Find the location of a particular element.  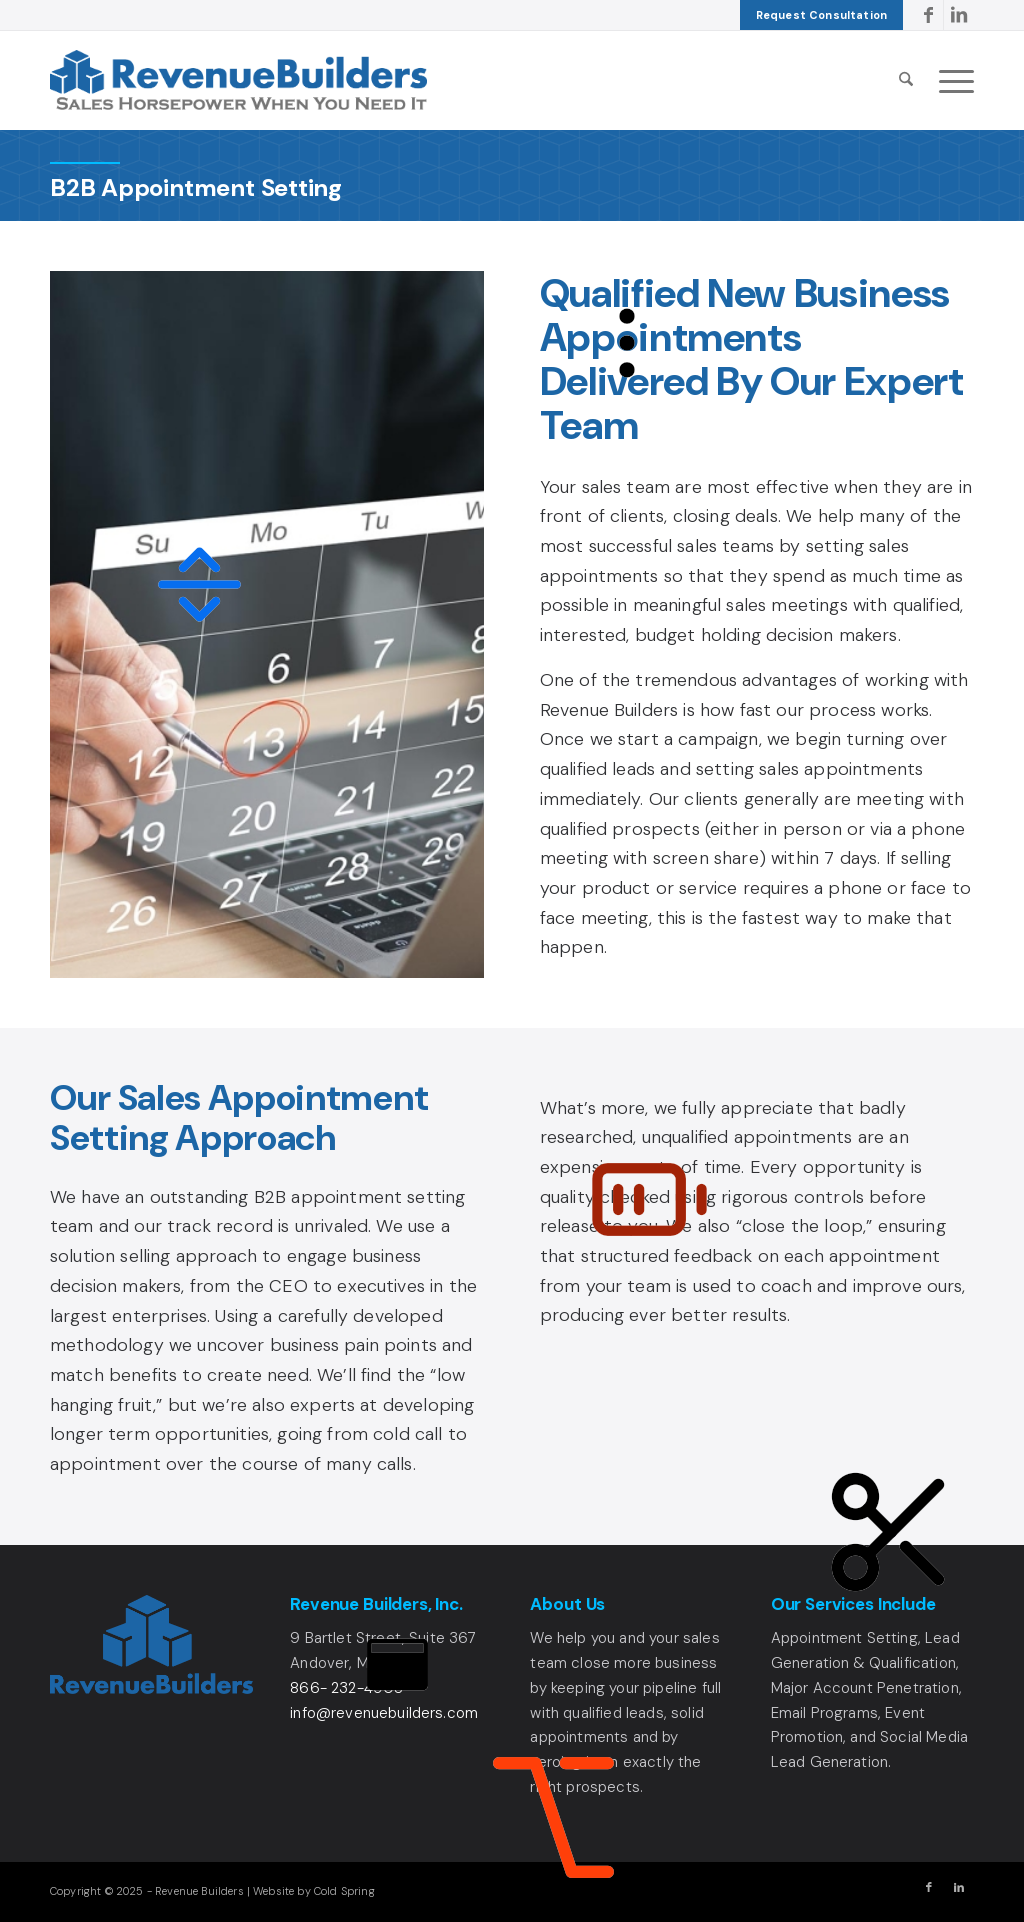

access additional options or settings is located at coordinates (553, 1817).